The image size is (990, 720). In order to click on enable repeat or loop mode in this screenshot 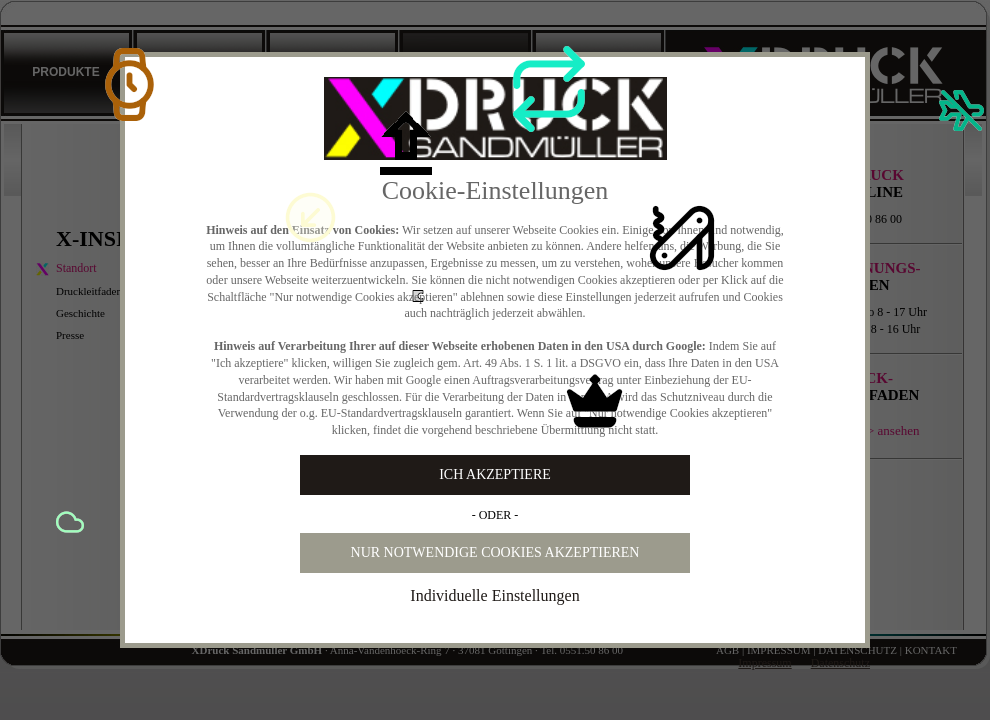, I will do `click(549, 89)`.